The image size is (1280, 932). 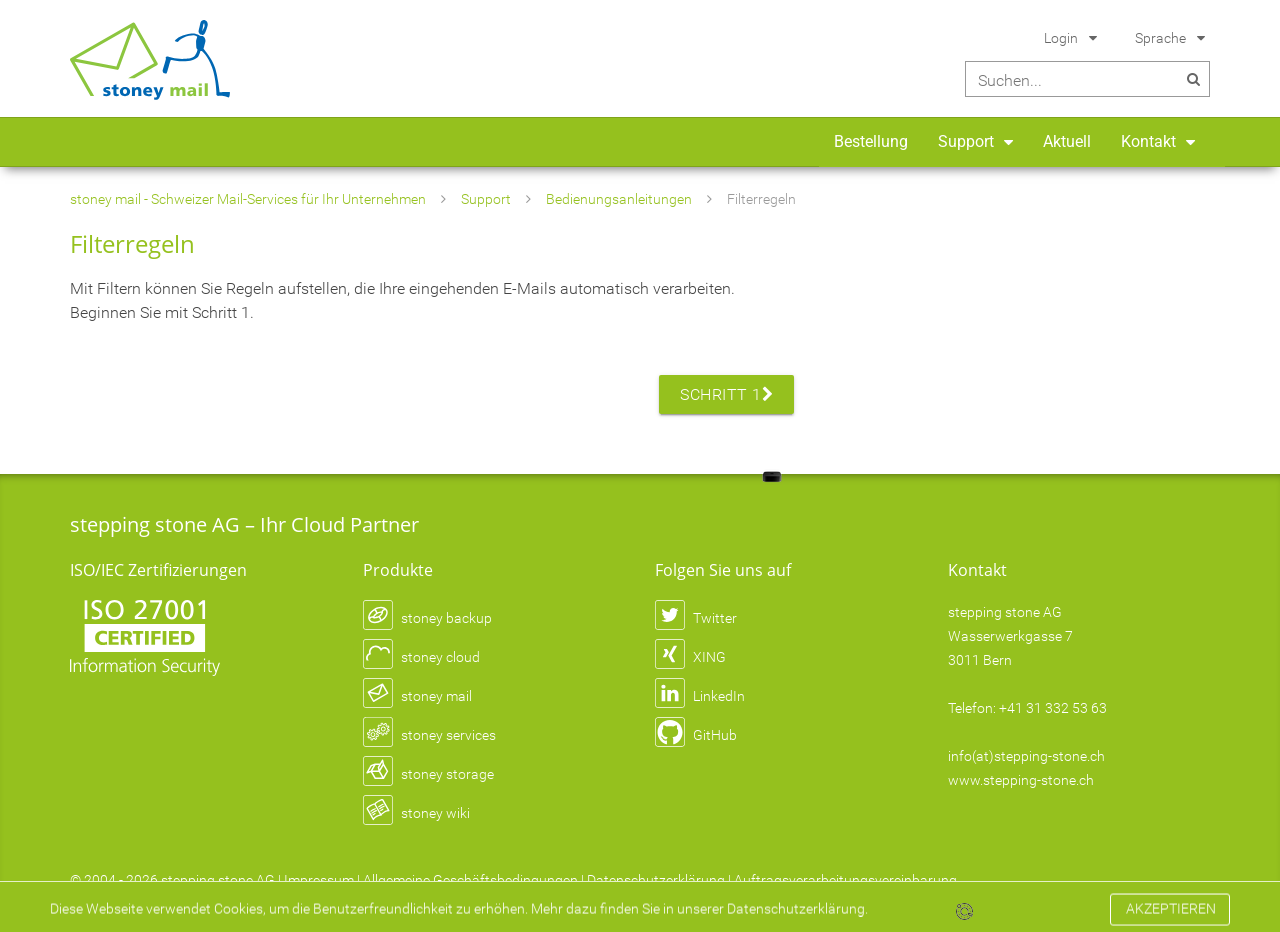 I want to click on apple tv 4k (3rd generation) device, so click(x=772, y=474).